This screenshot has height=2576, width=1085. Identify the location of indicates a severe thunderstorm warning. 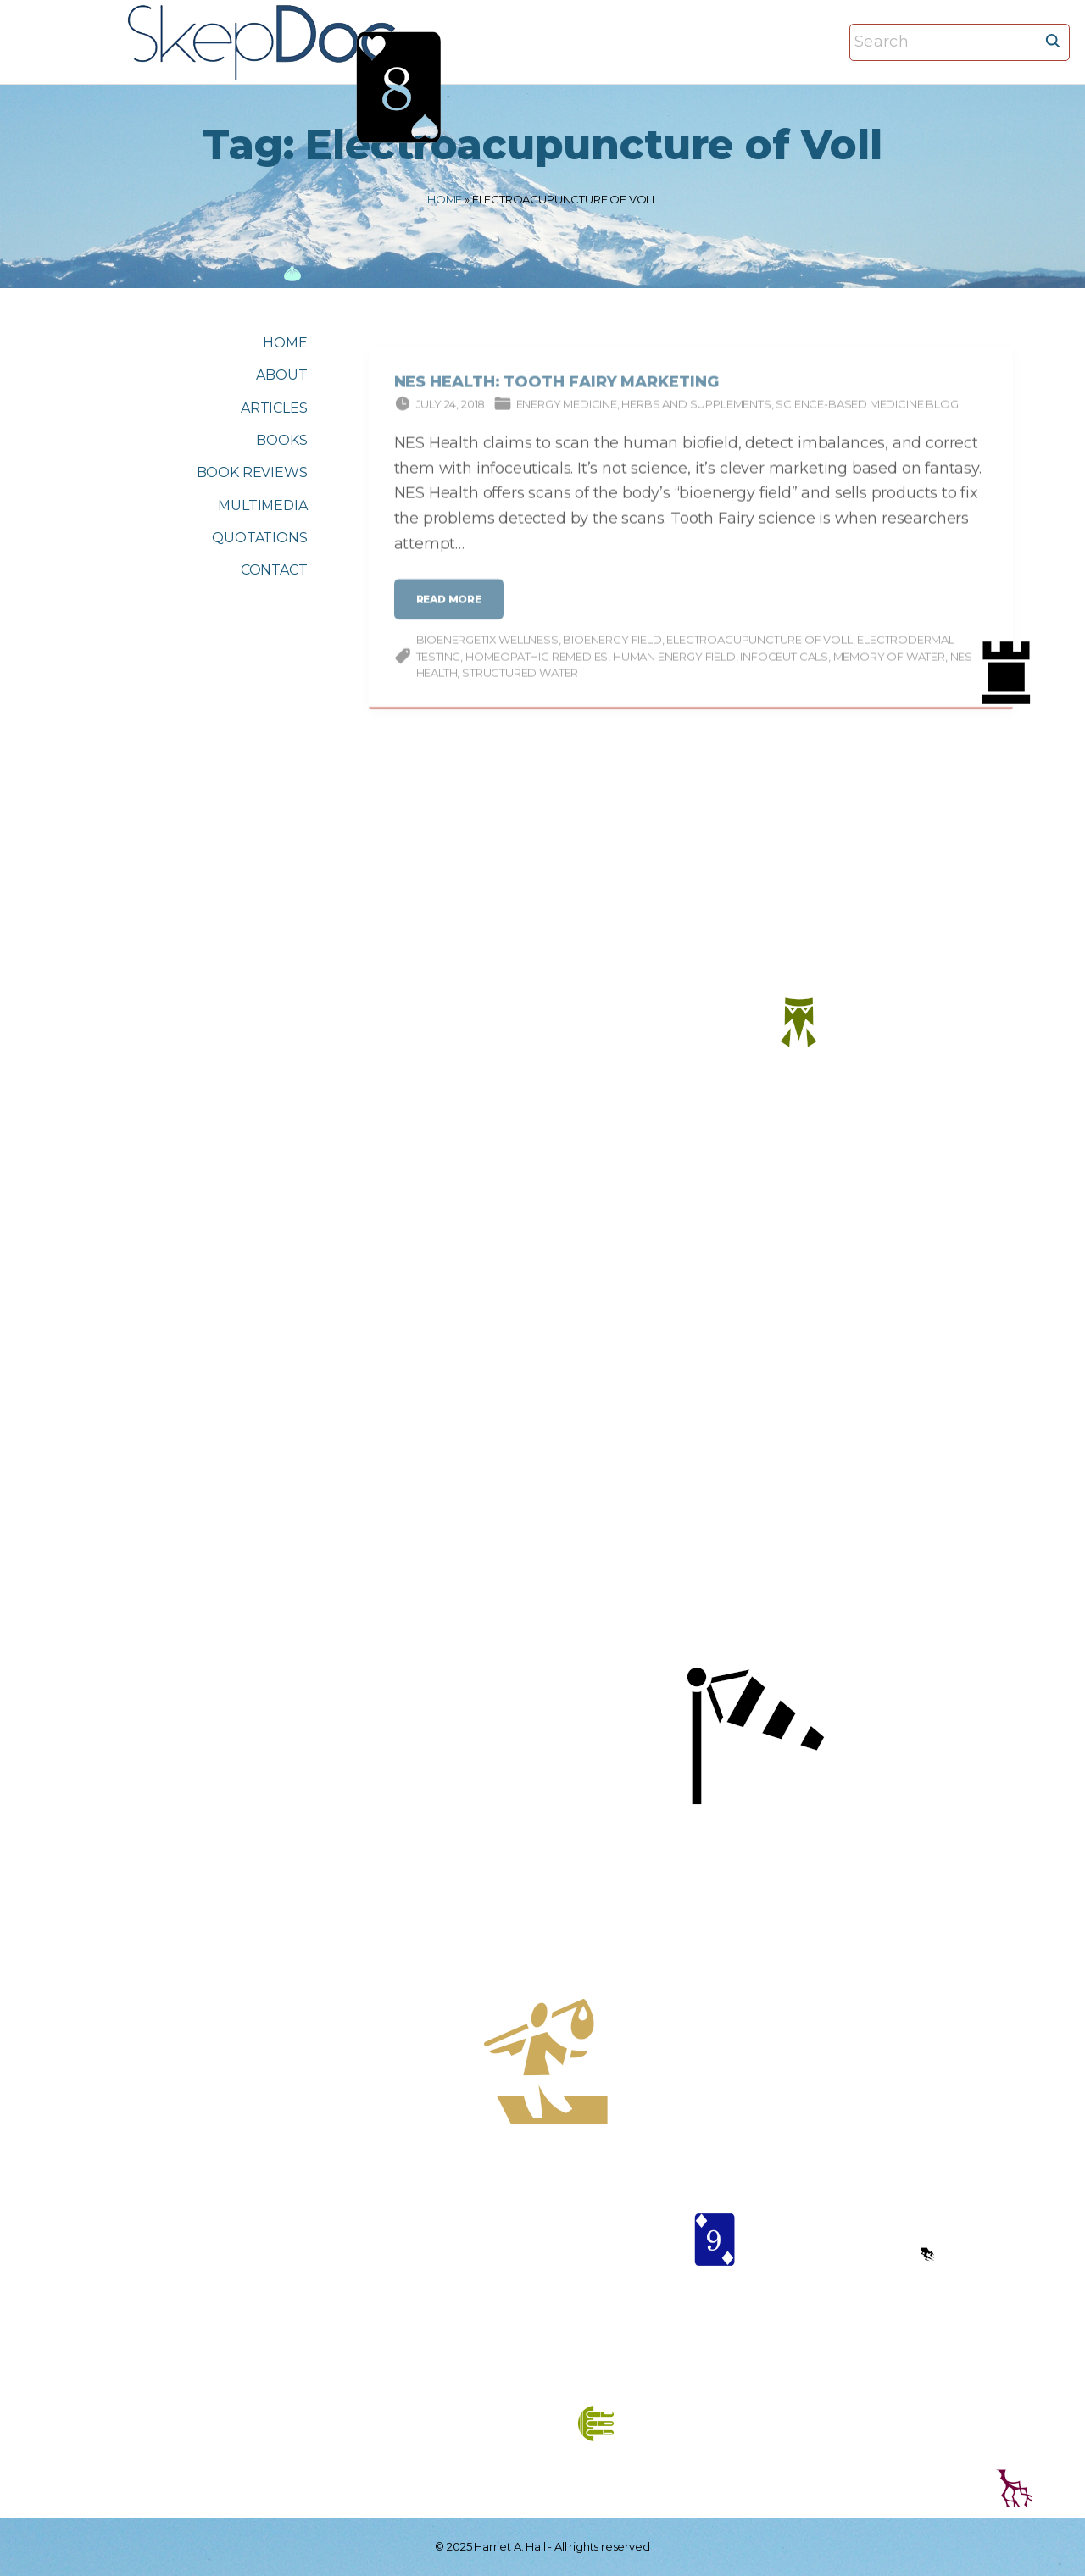
(927, 2254).